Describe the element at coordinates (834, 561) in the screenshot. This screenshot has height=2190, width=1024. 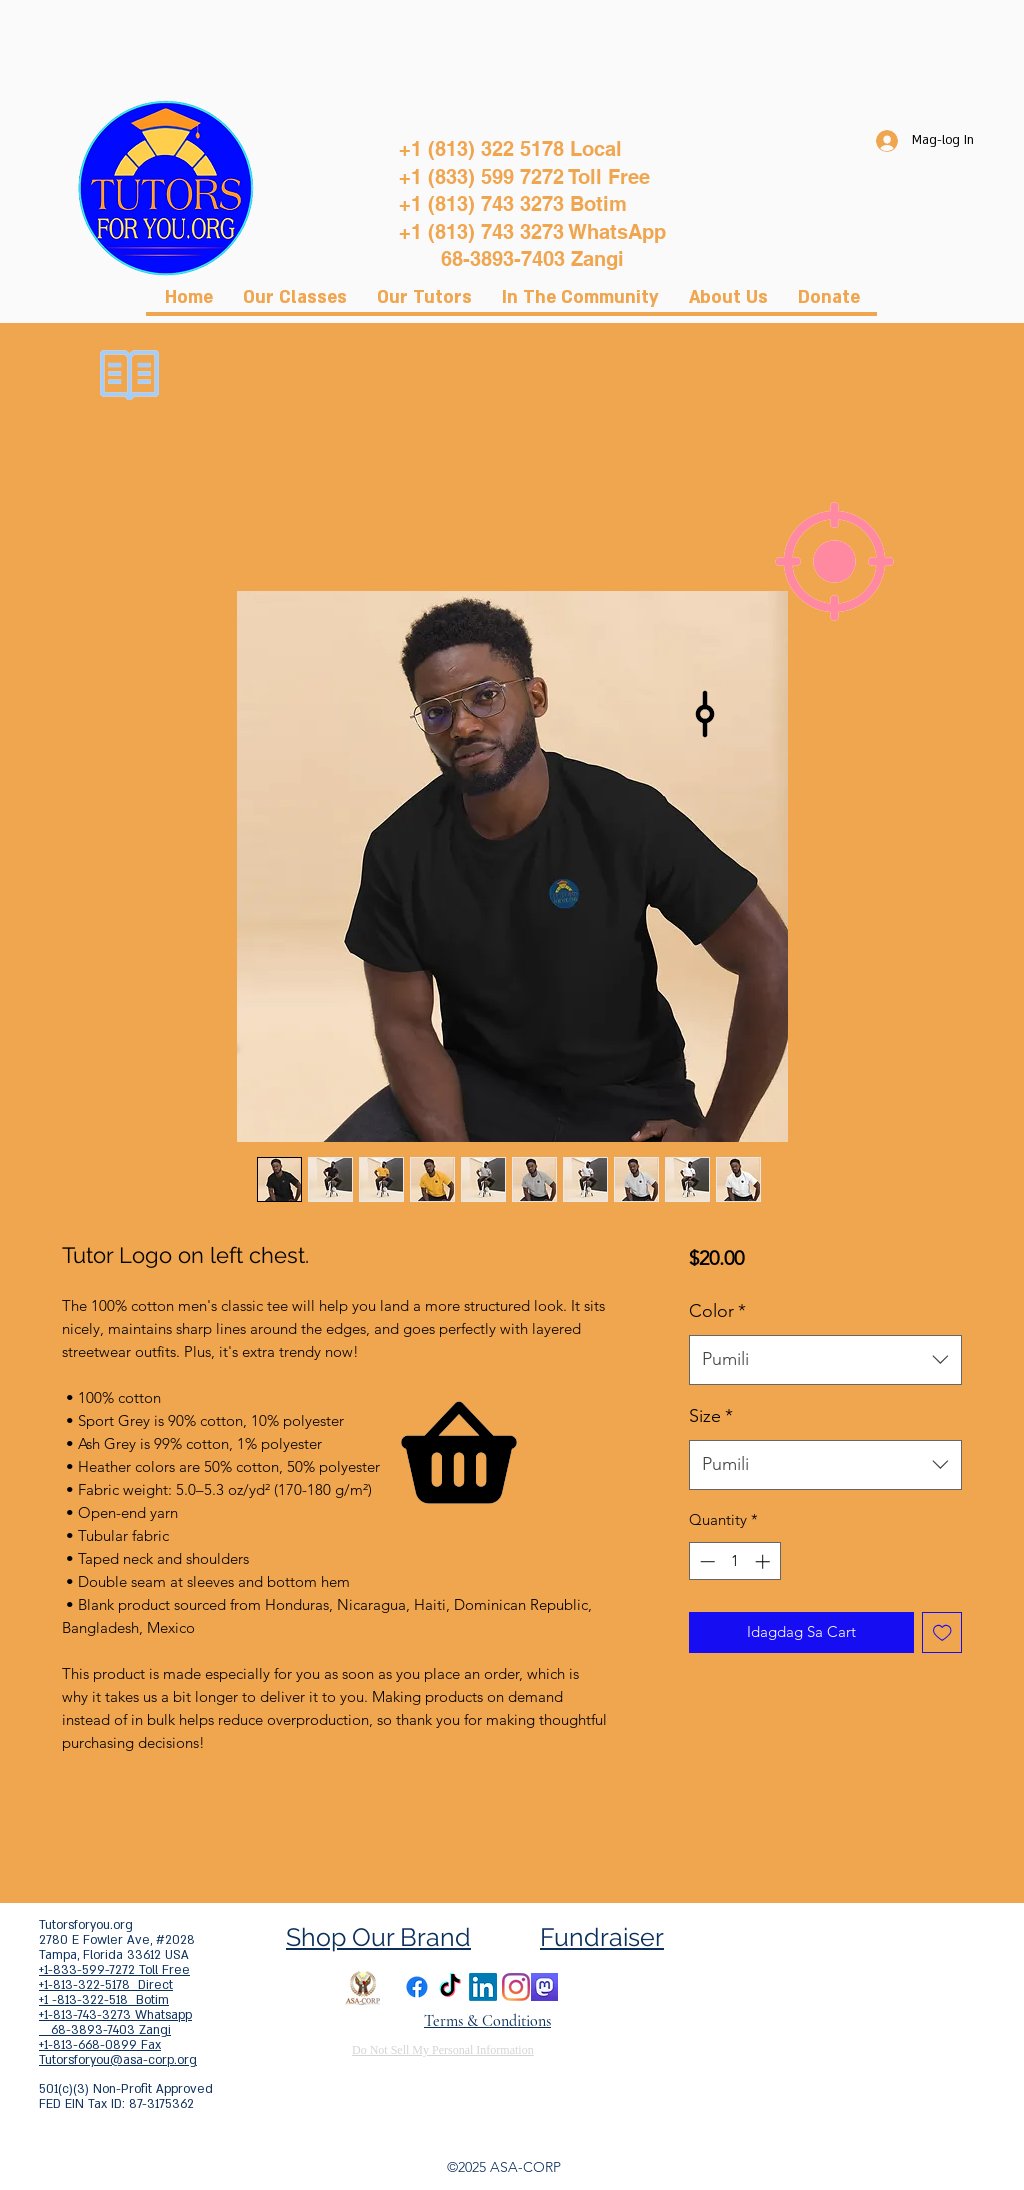
I see `center map on current location` at that location.